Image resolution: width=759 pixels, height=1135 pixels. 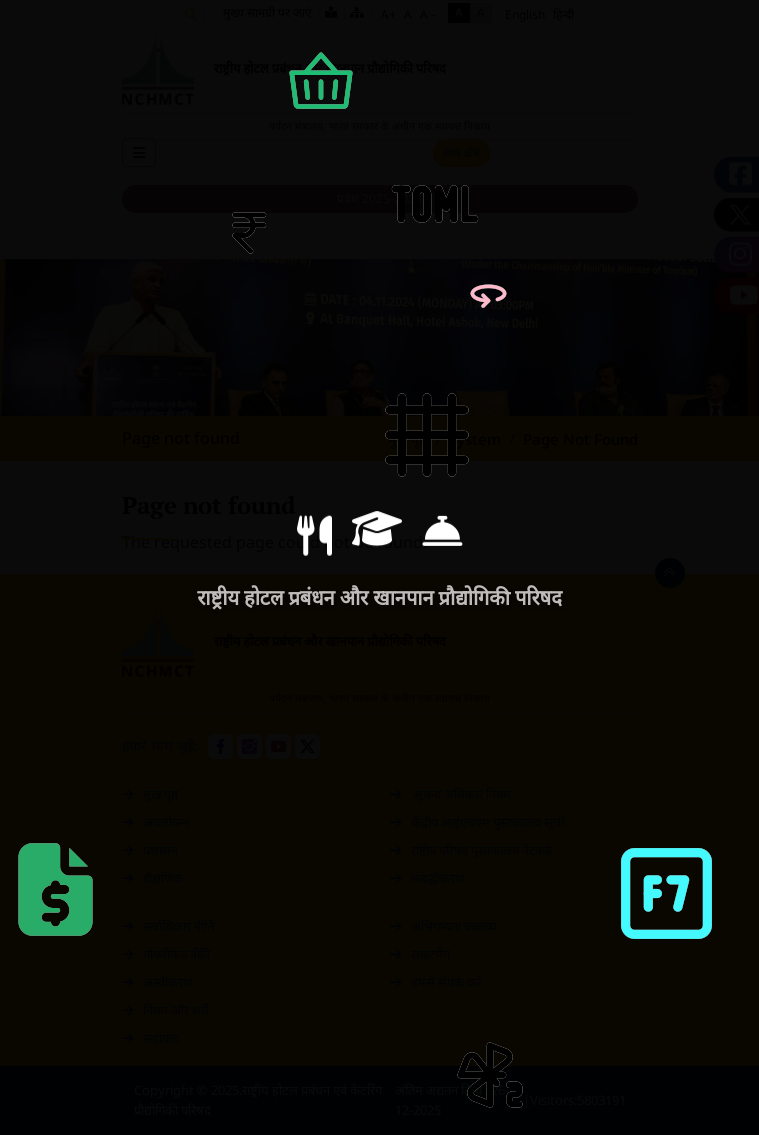 I want to click on view items in grid layout, so click(x=427, y=435).